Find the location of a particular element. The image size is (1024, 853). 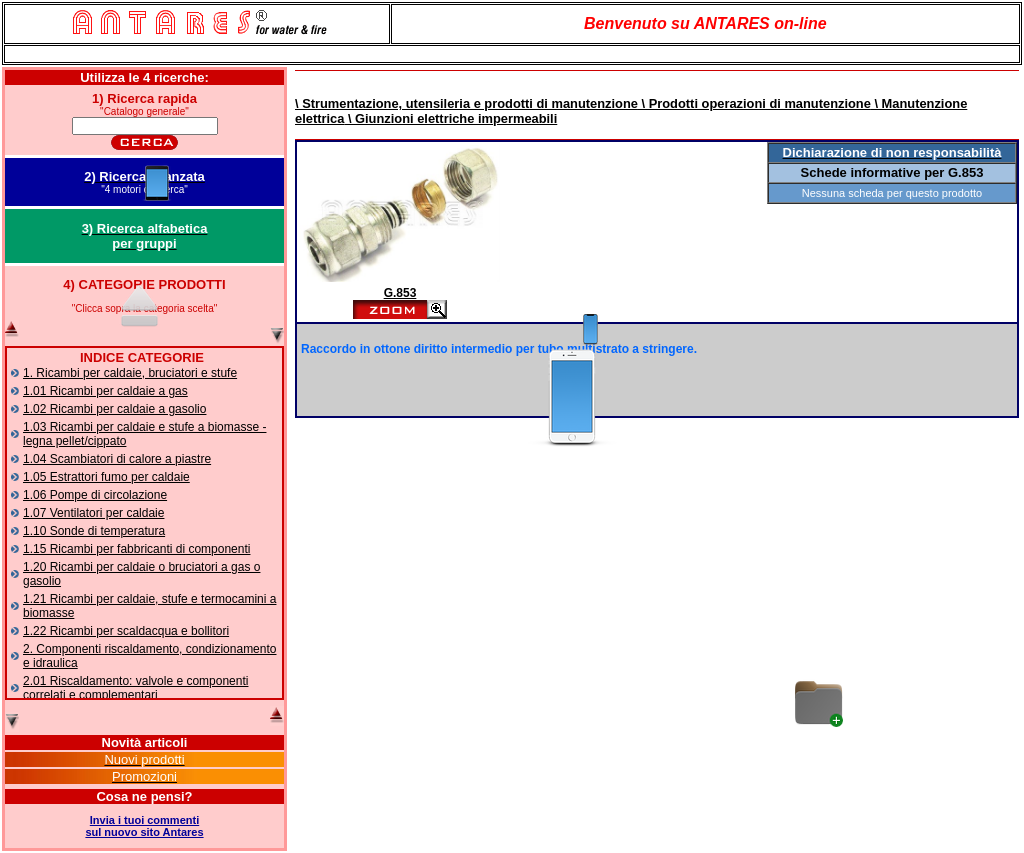

eject a disc or removable media is located at coordinates (139, 305).